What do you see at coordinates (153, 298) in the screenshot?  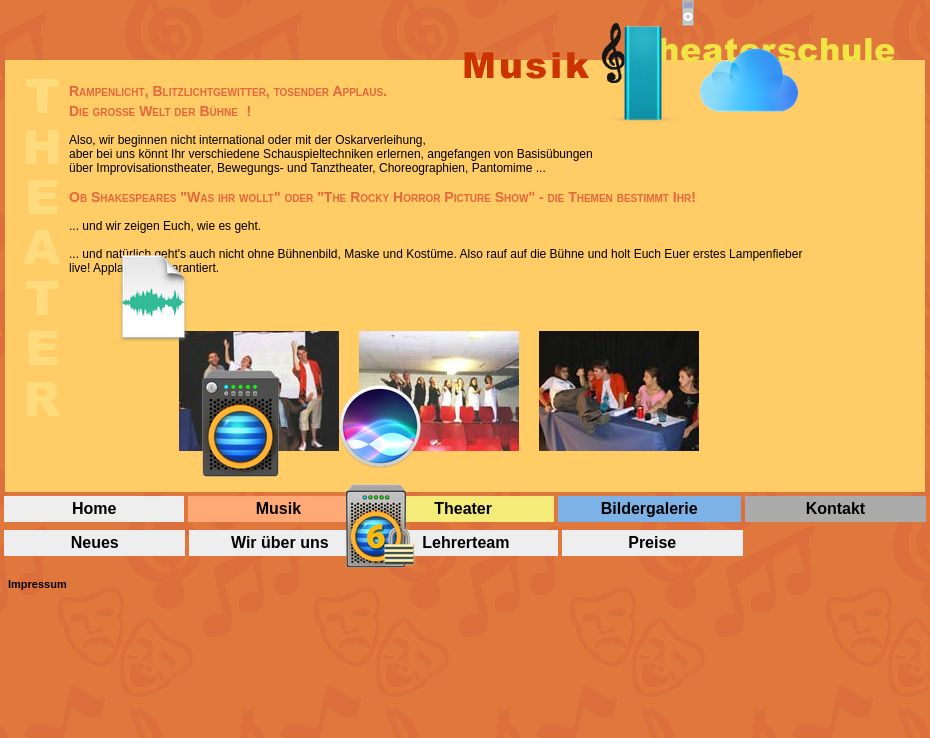 I see `audio file thumbnail in media browser` at bounding box center [153, 298].